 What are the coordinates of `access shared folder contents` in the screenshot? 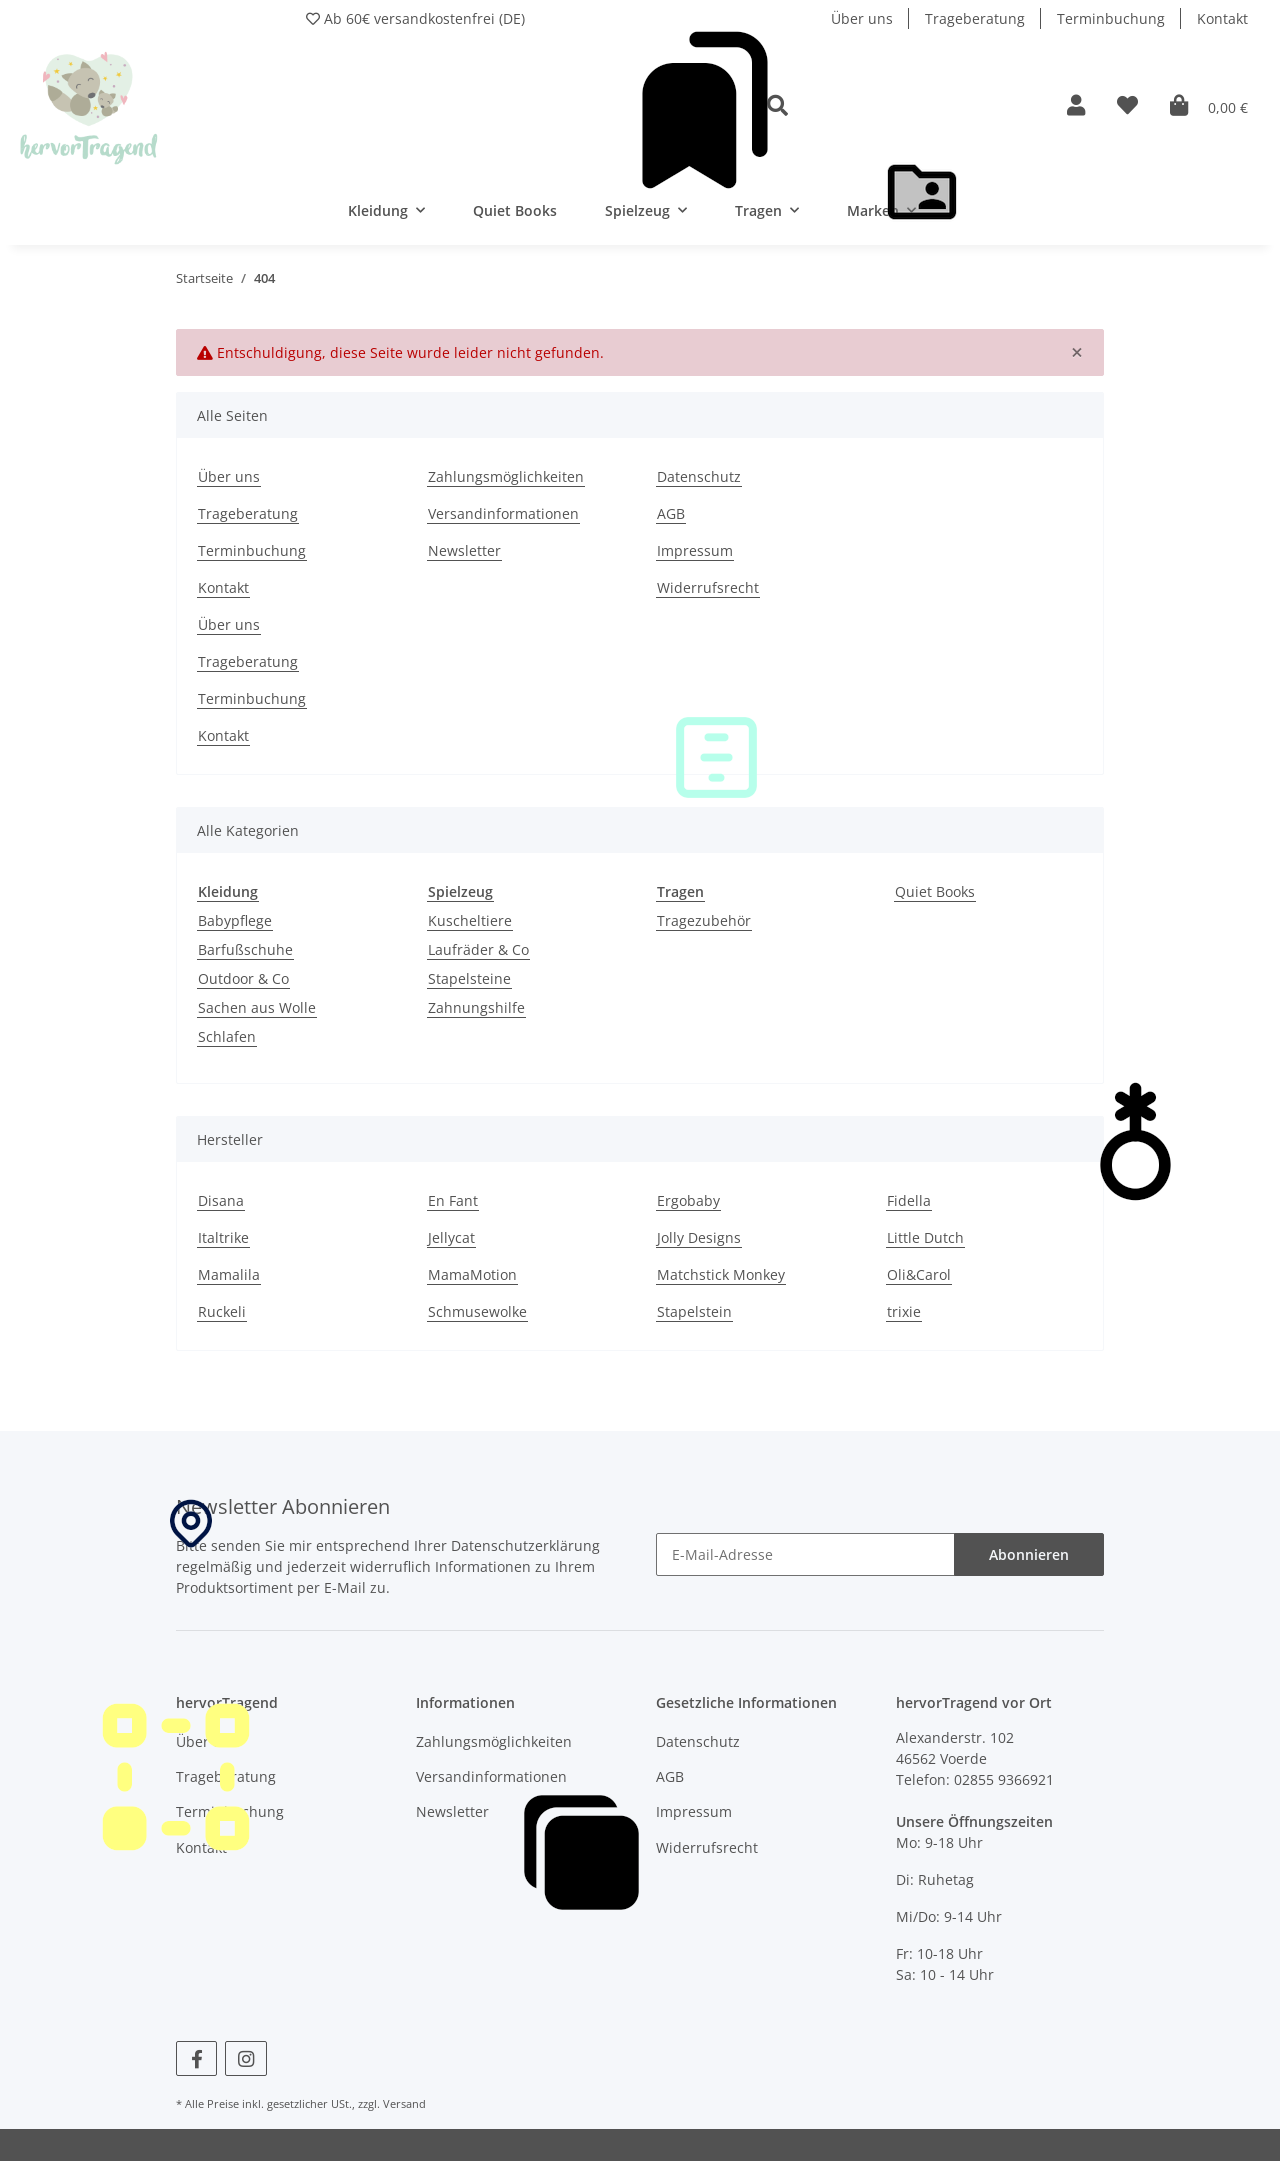 It's located at (922, 192).